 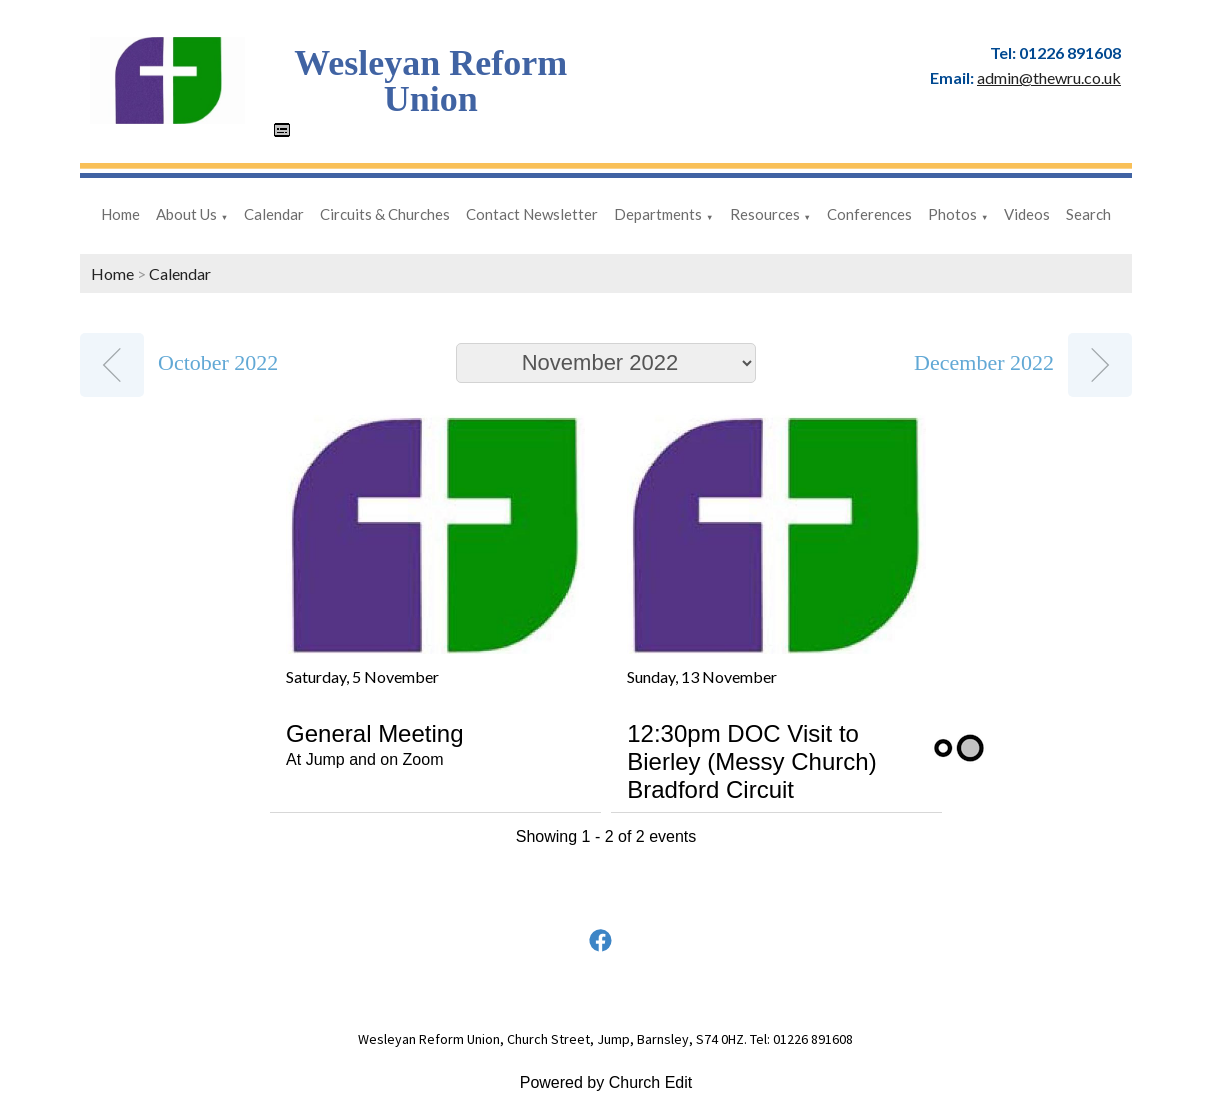 I want to click on toggle HDR strong mode for photos, so click(x=959, y=748).